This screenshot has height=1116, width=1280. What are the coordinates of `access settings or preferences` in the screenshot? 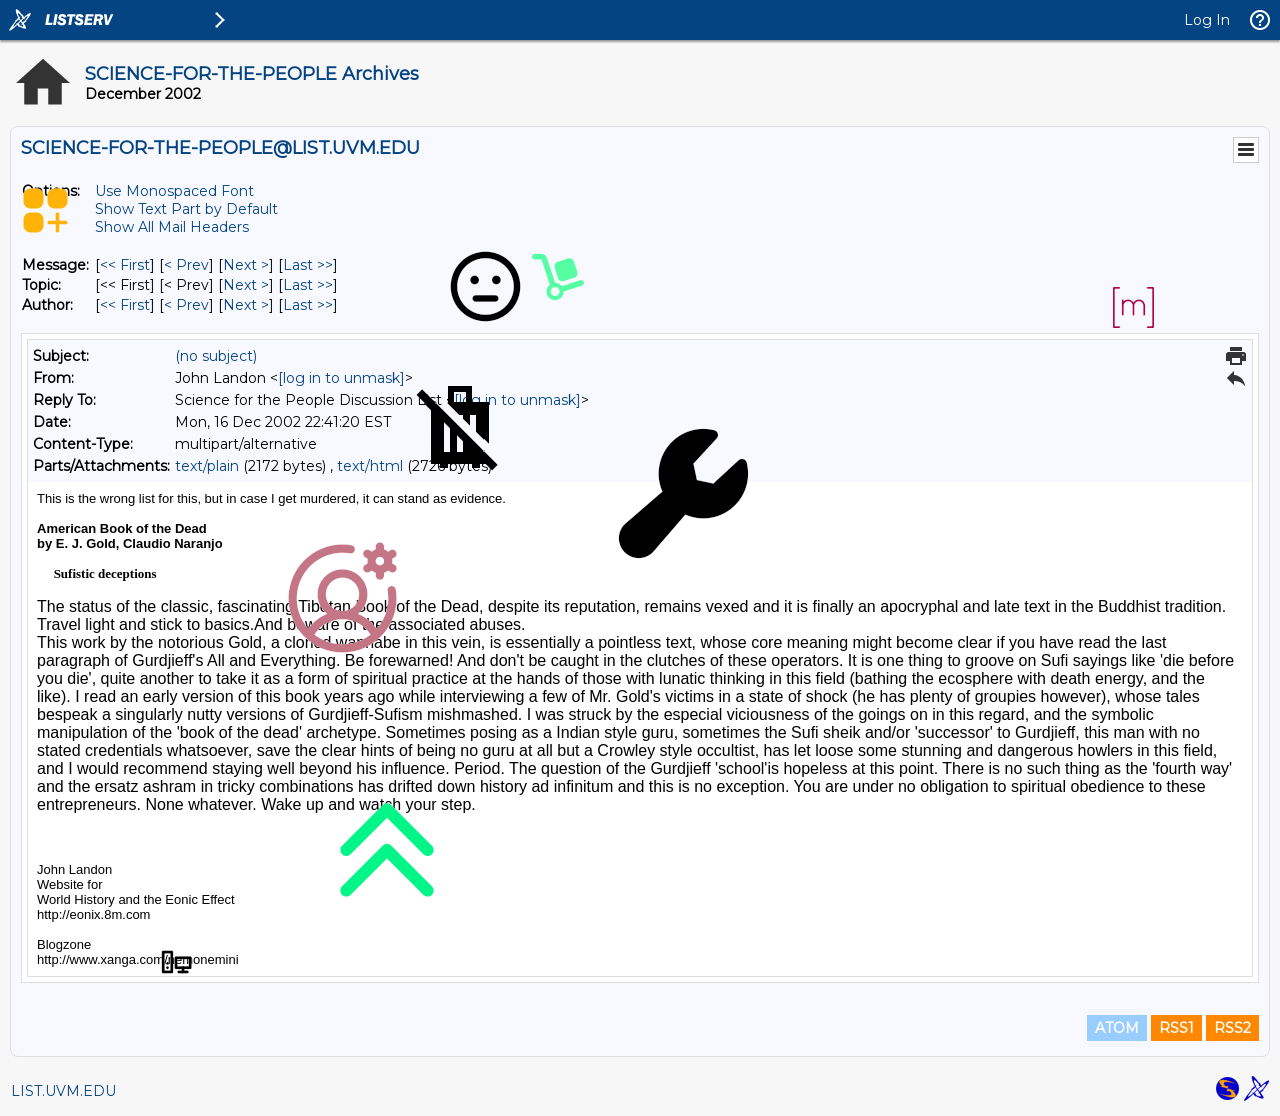 It's located at (683, 493).